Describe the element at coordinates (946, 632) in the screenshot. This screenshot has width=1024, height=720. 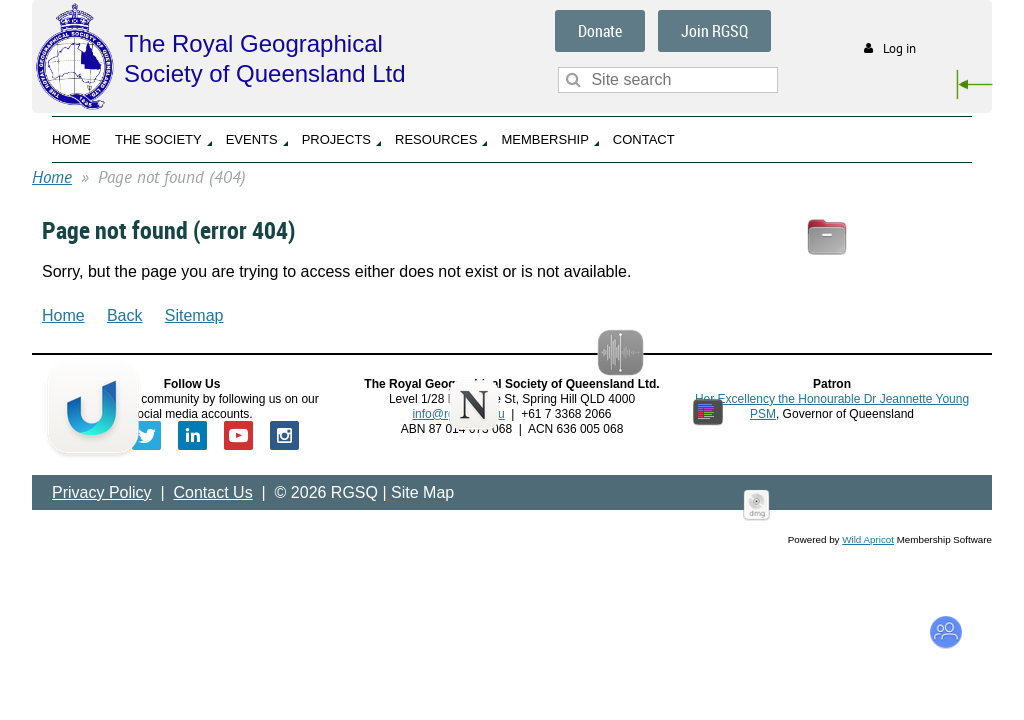
I see `switch to a different user account` at that location.